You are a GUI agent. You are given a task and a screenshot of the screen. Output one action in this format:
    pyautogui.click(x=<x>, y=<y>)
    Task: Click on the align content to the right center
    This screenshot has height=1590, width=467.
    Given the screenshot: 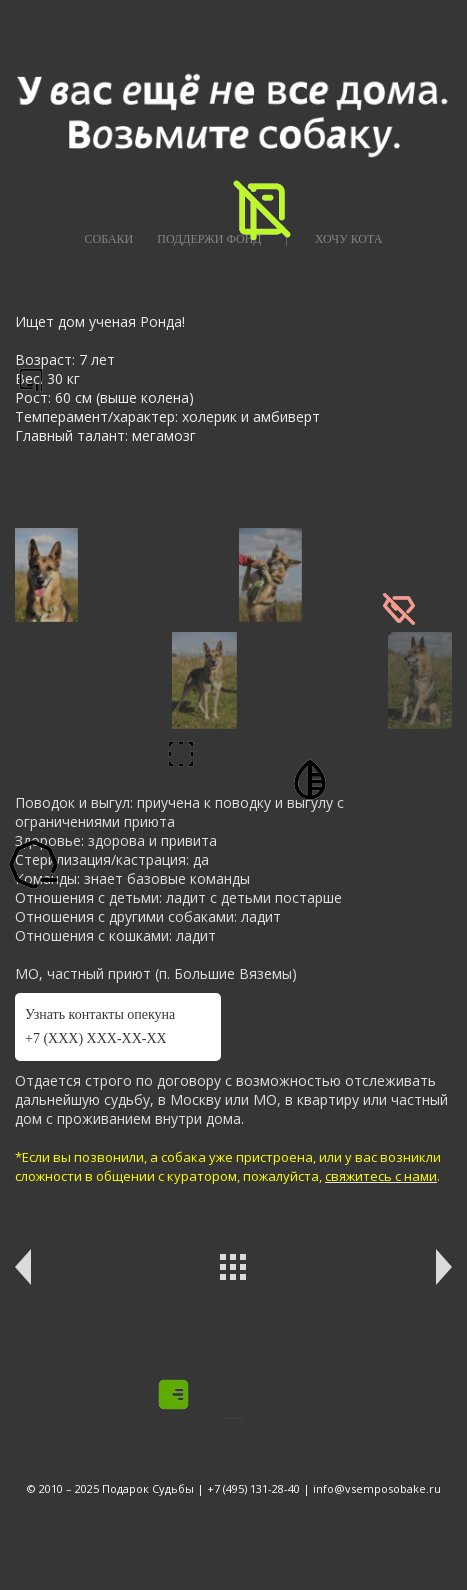 What is the action you would take?
    pyautogui.click(x=173, y=1394)
    